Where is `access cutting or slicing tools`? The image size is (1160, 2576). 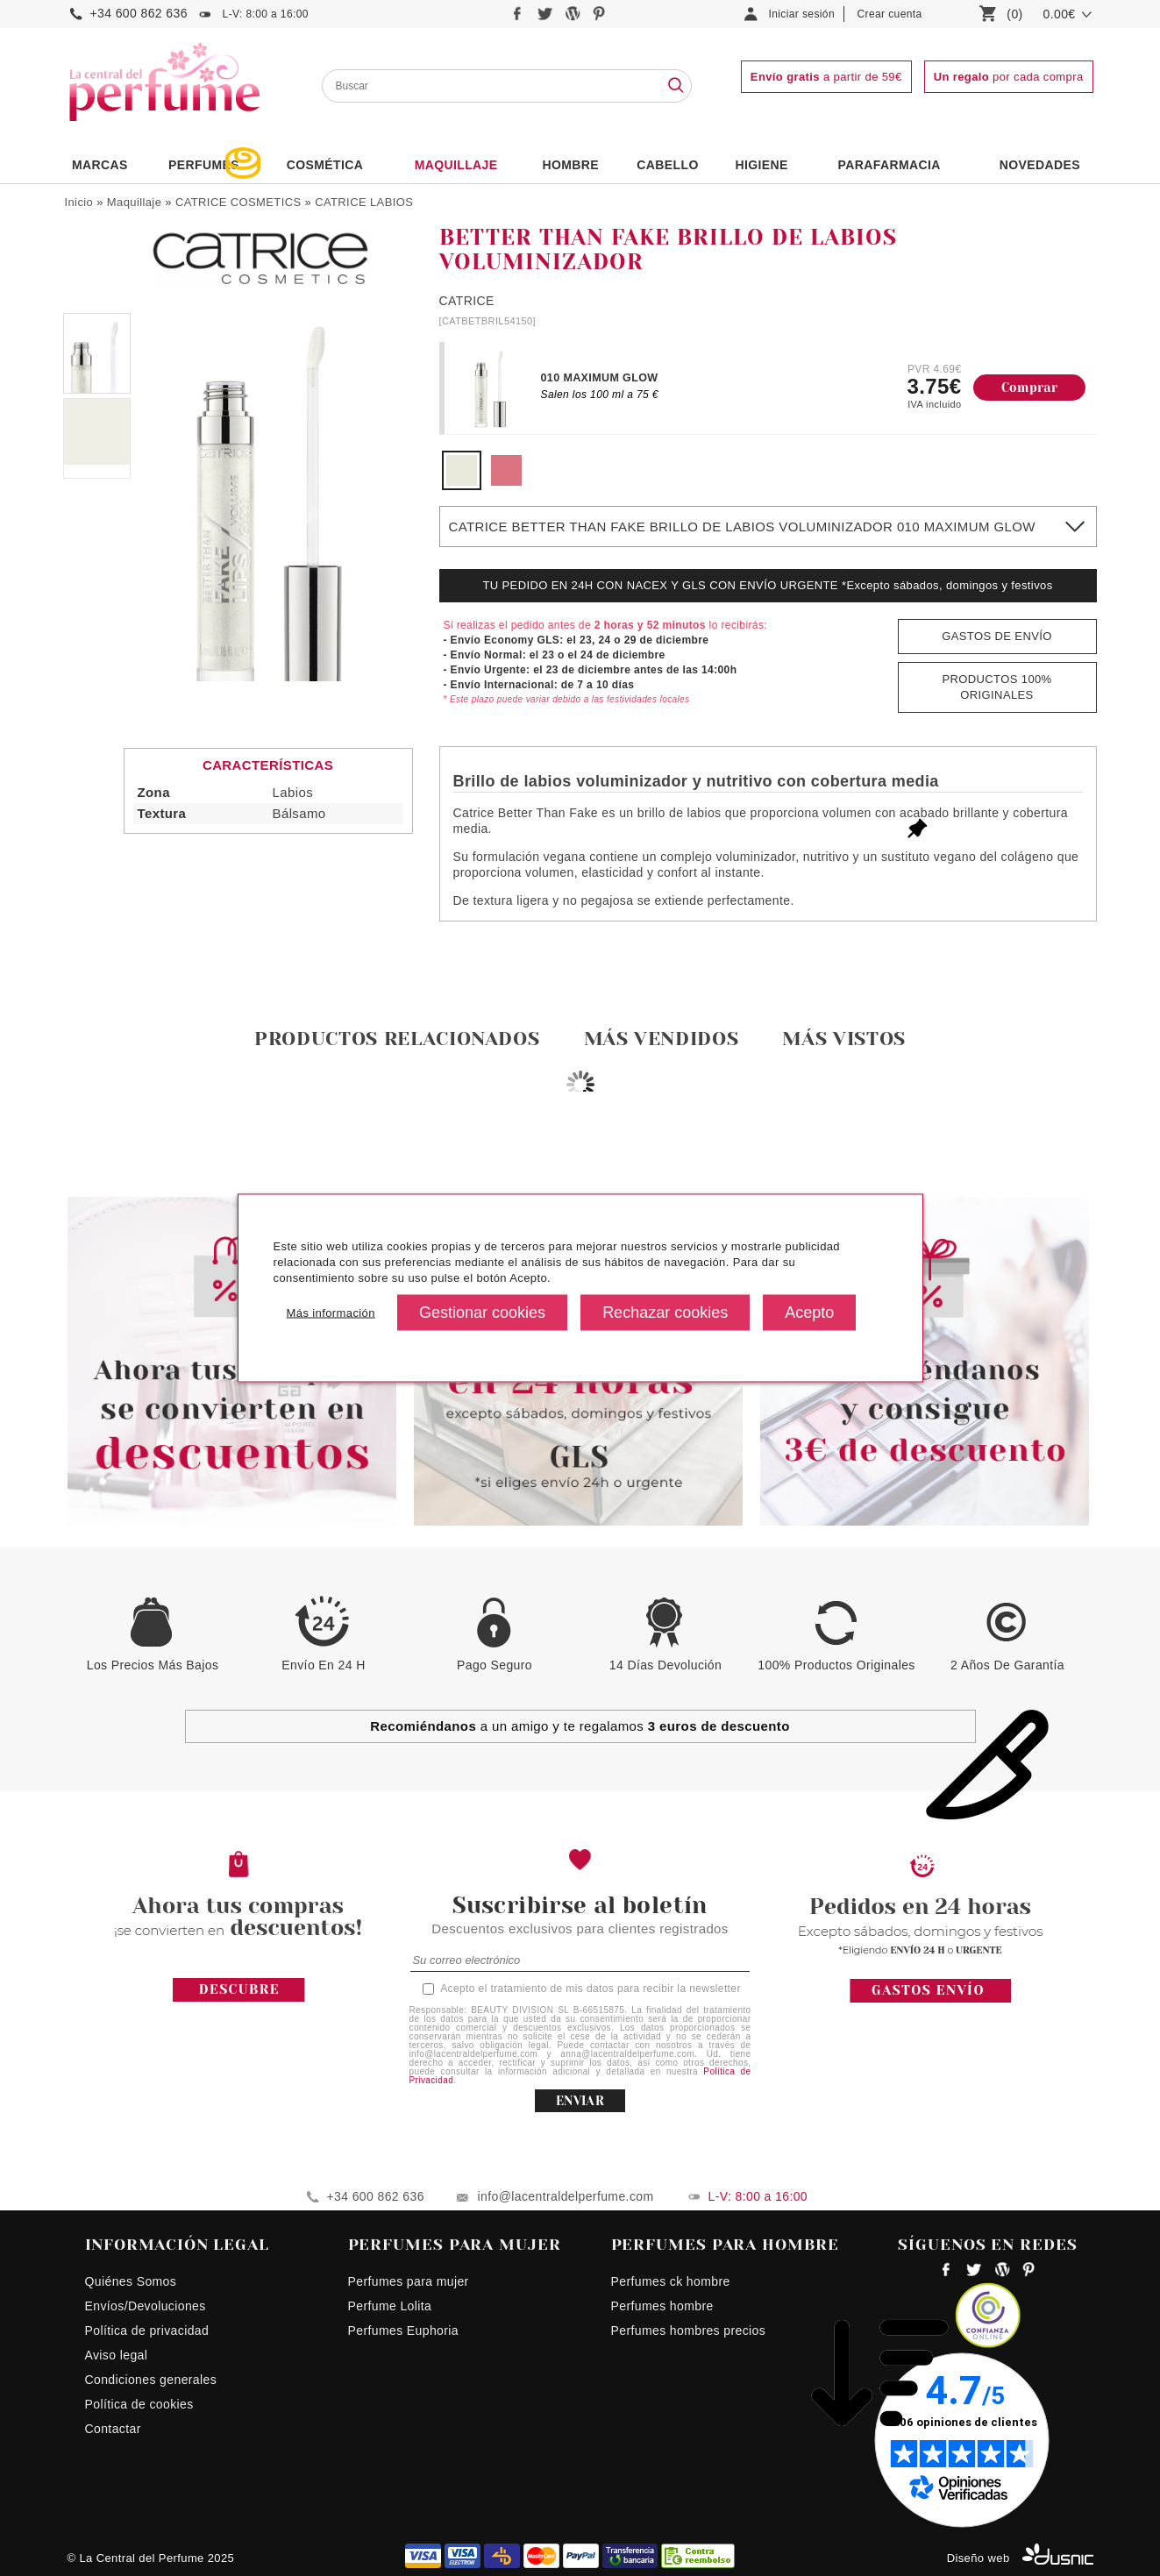
access cutting or slicing tools is located at coordinates (987, 1767).